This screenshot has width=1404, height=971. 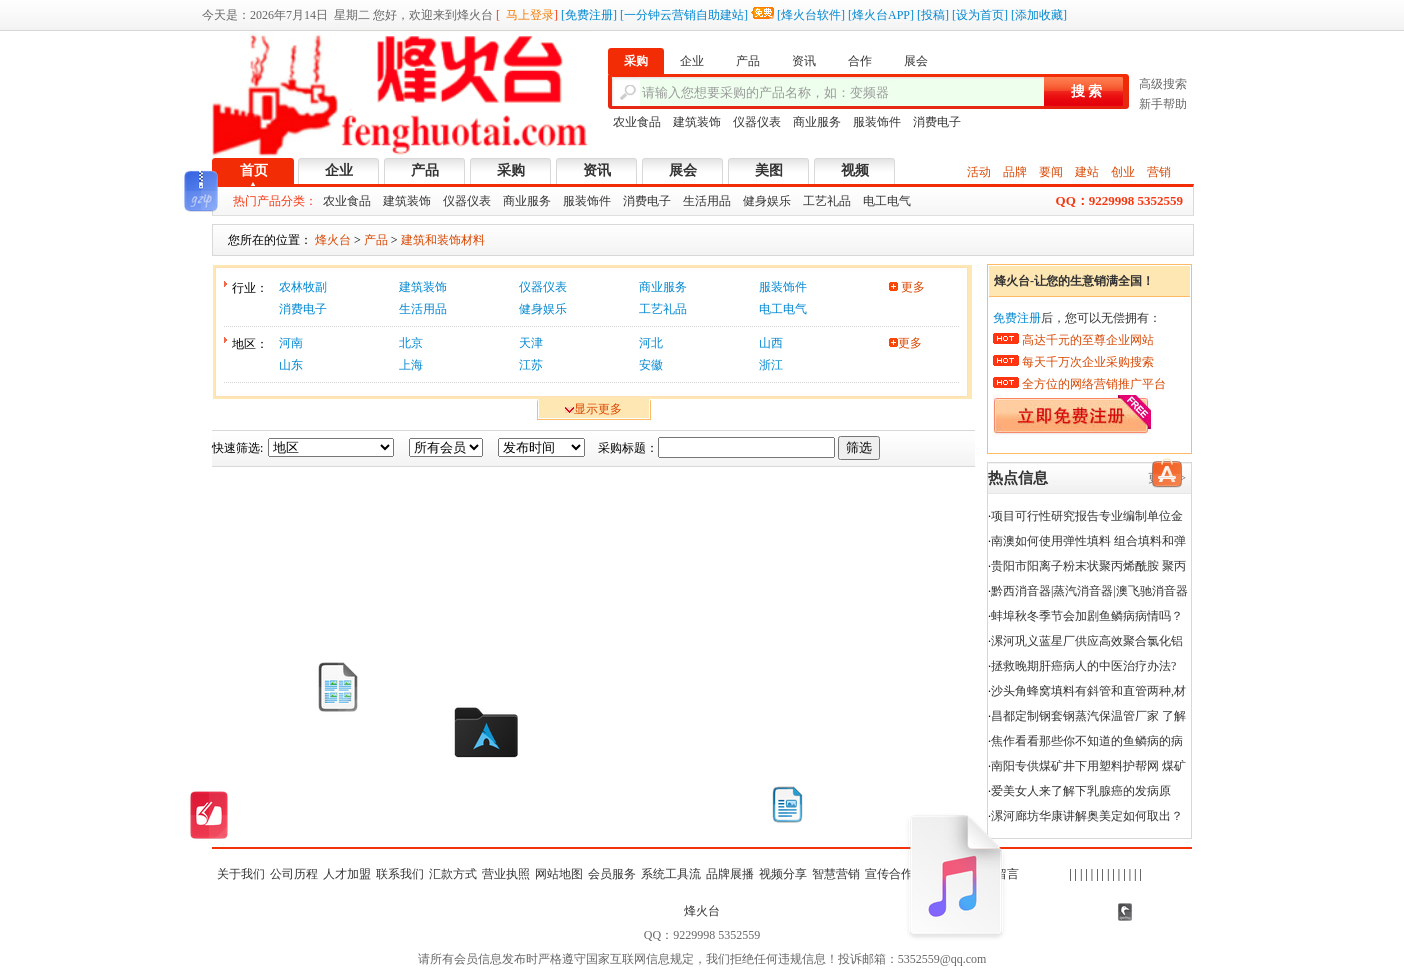 What do you see at coordinates (1167, 474) in the screenshot?
I see `open the software store to browse and install apps` at bounding box center [1167, 474].